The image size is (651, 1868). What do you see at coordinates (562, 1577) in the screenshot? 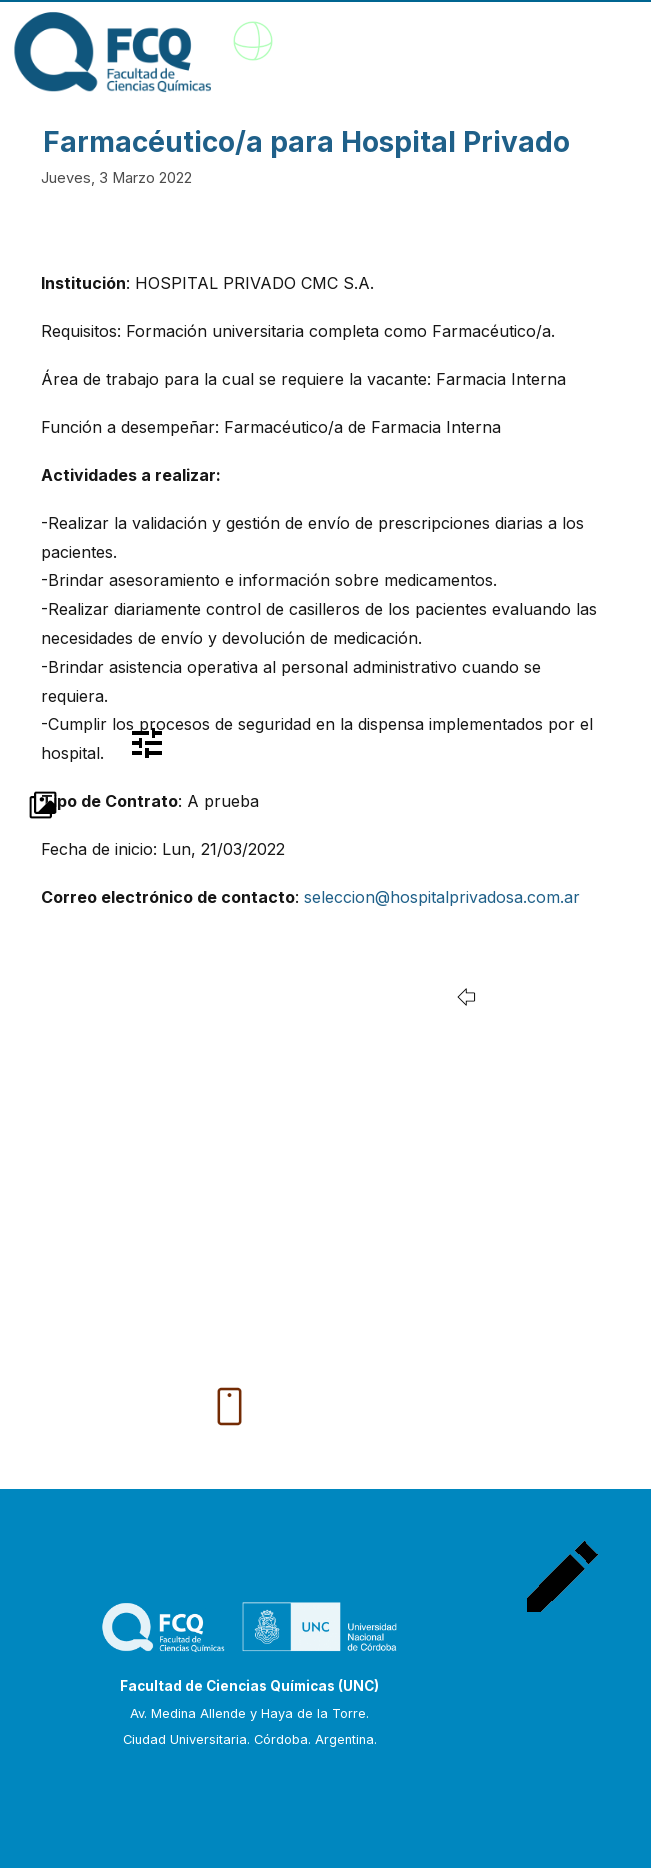
I see `edit or modify content` at bounding box center [562, 1577].